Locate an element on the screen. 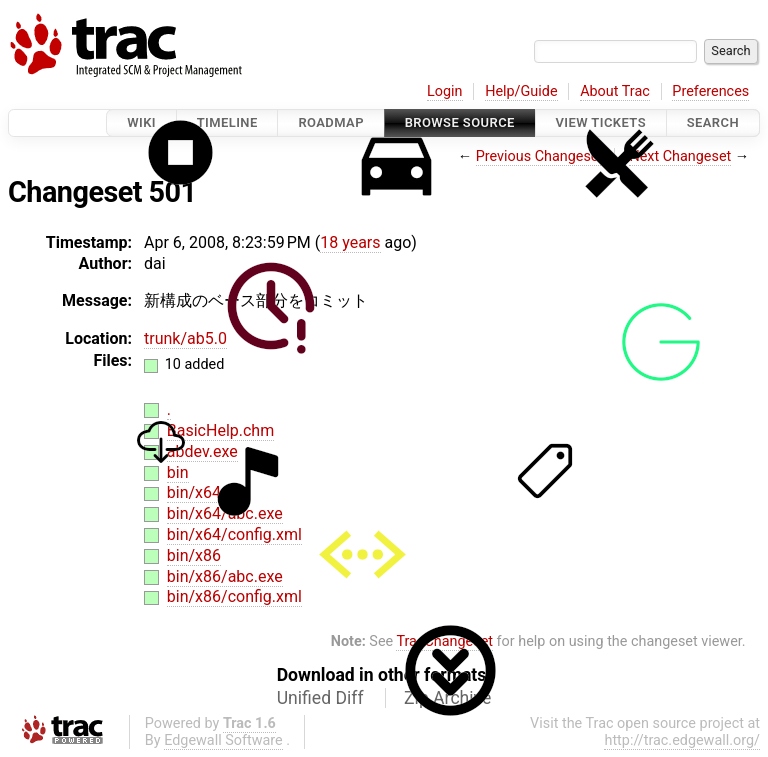  download file from cloud storage is located at coordinates (161, 442).